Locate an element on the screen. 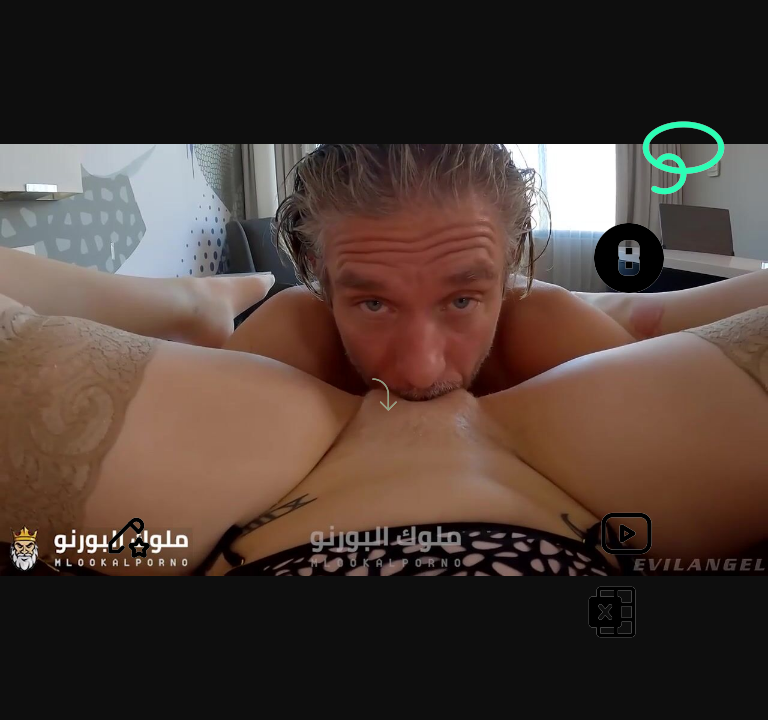 The image size is (768, 720). open Microsoft Excel is located at coordinates (614, 612).